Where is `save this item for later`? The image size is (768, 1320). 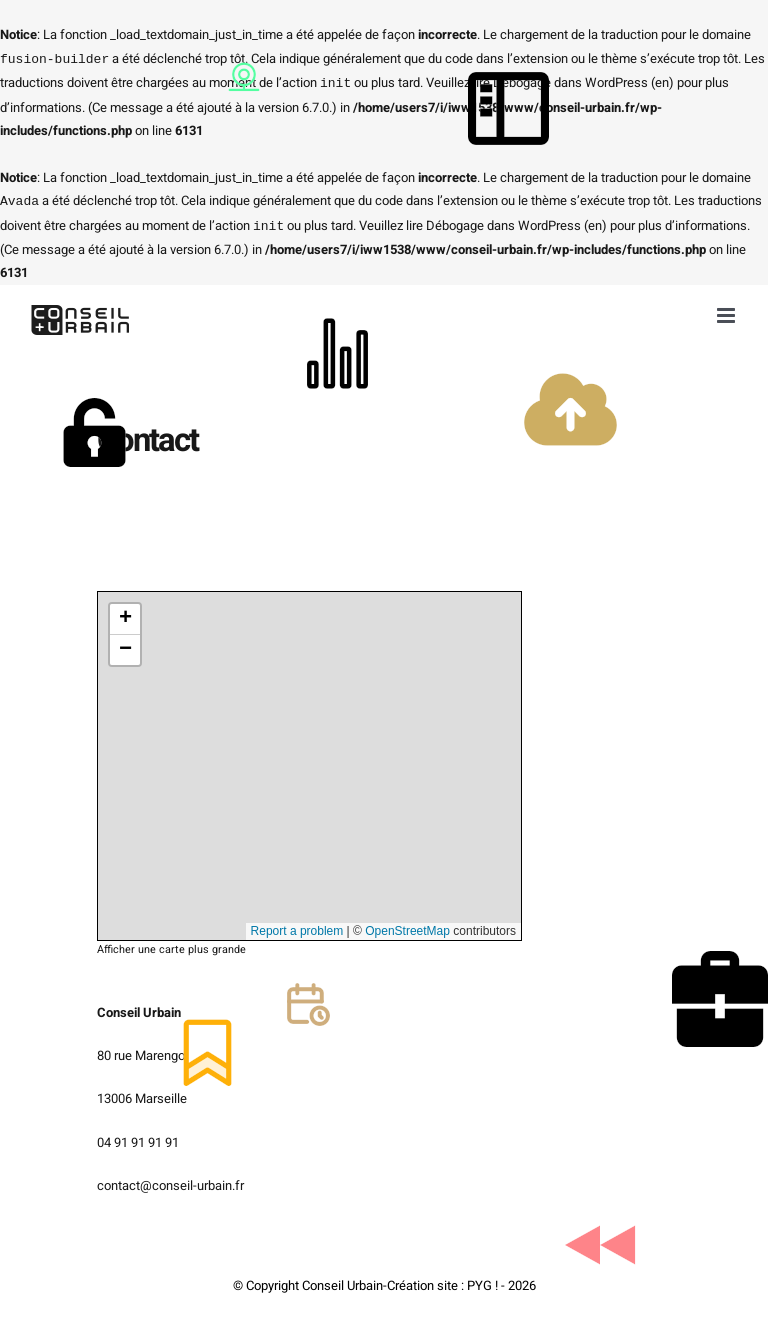
save this item for later is located at coordinates (207, 1051).